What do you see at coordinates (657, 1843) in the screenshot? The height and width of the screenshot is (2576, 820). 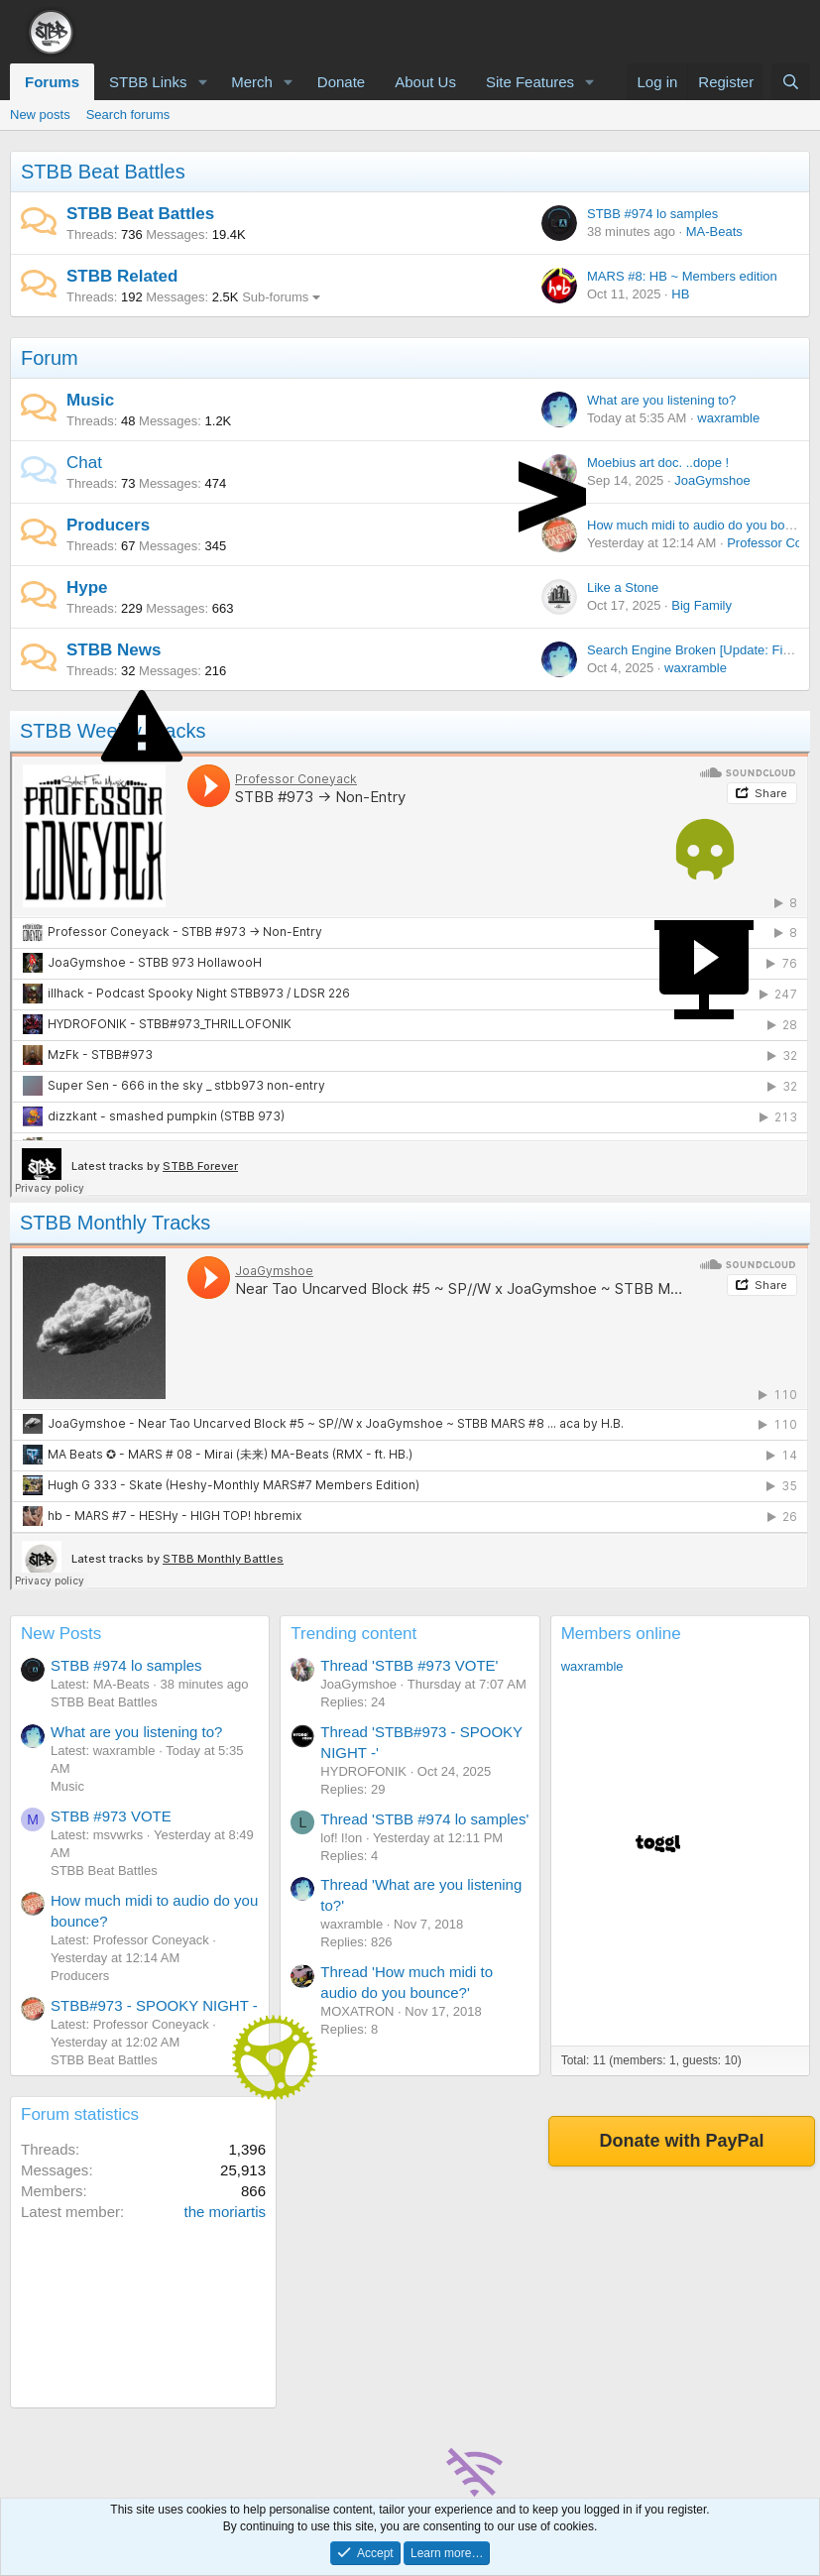 I see `open Toggl time tracking app` at bounding box center [657, 1843].